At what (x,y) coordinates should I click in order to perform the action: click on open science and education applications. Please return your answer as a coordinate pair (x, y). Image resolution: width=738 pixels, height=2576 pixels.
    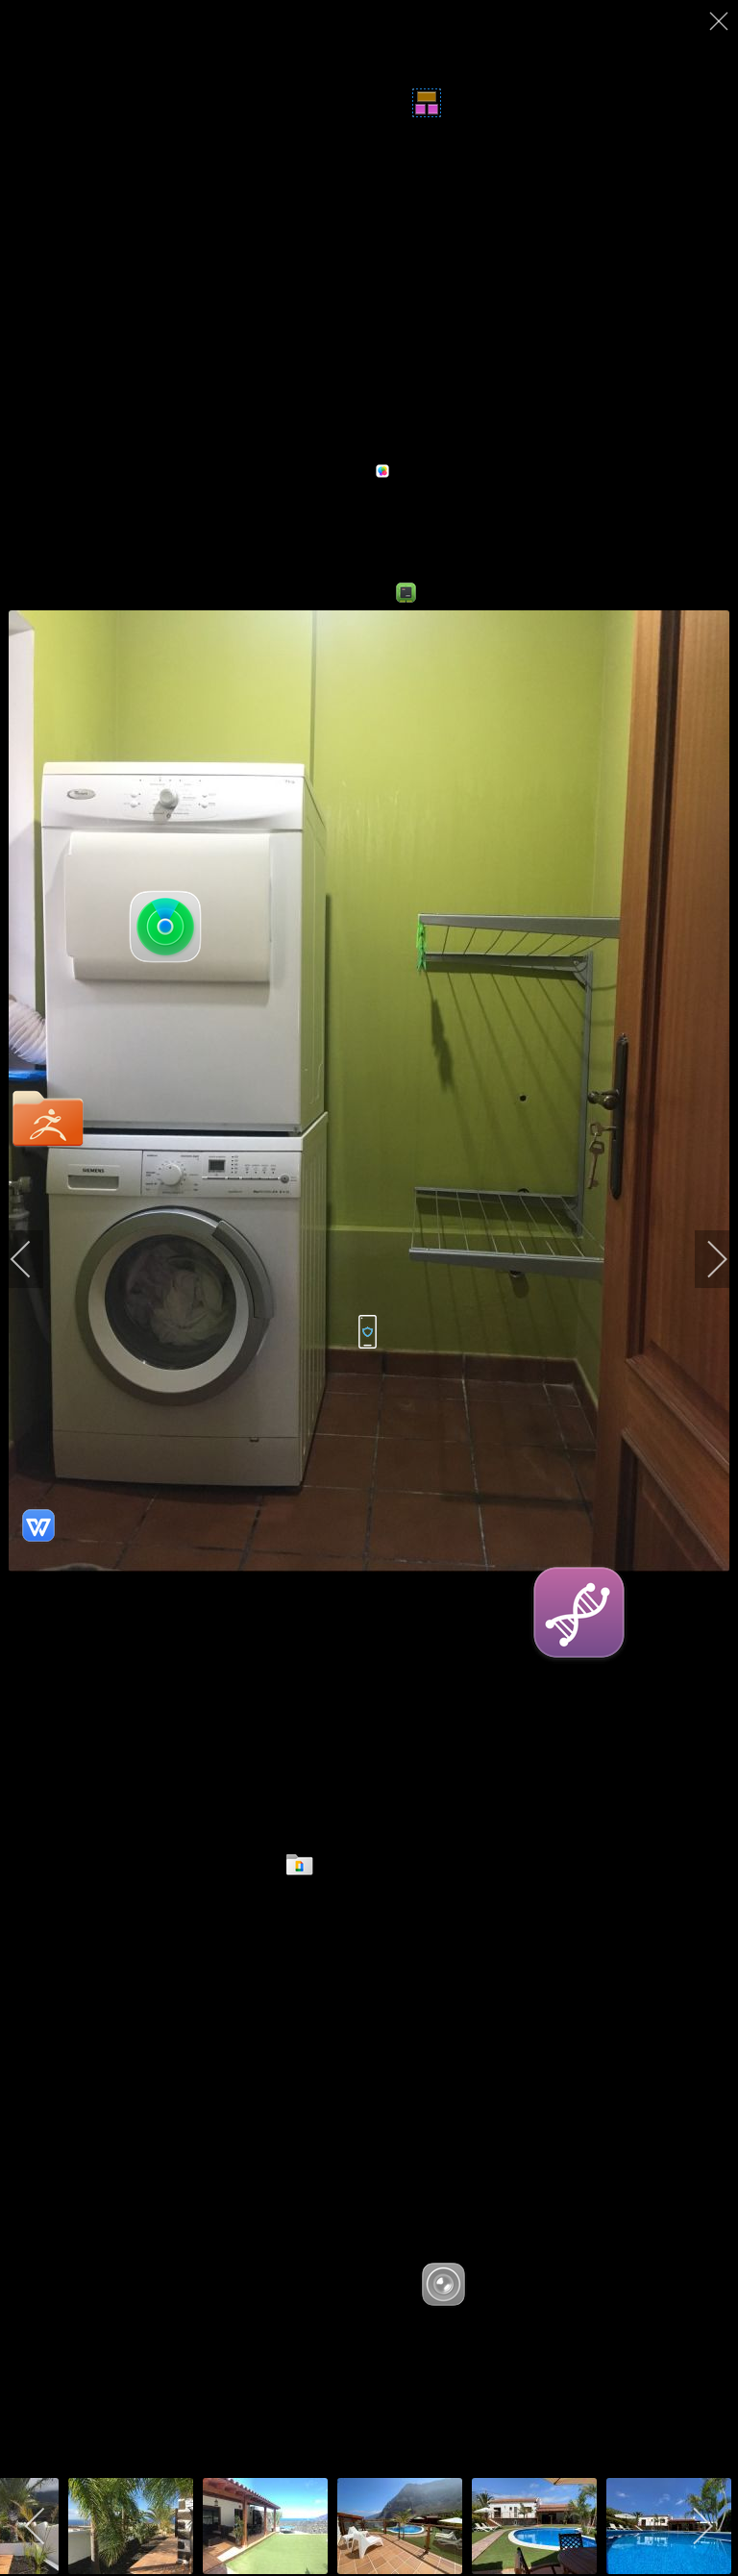
    Looking at the image, I should click on (578, 1612).